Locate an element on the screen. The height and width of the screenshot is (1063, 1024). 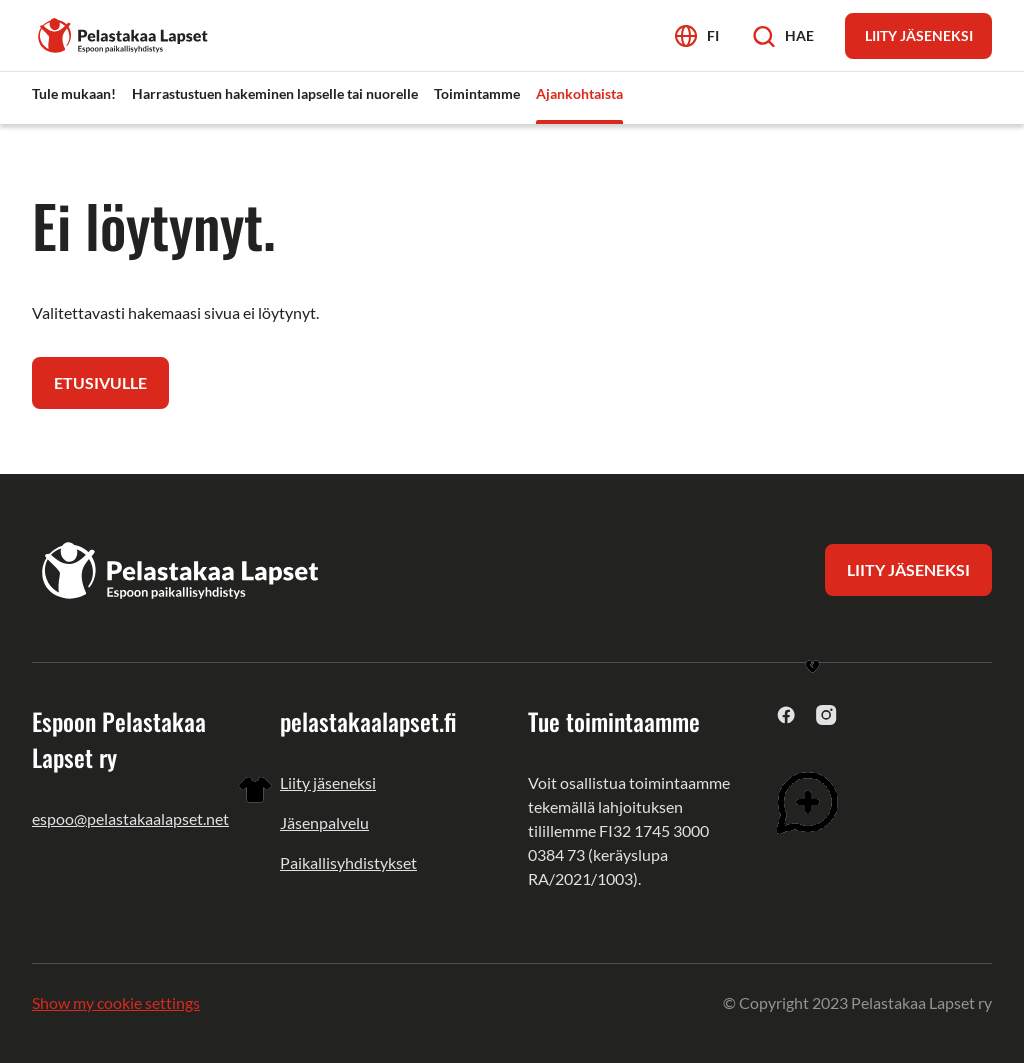
browse clothing or apparel items is located at coordinates (255, 789).